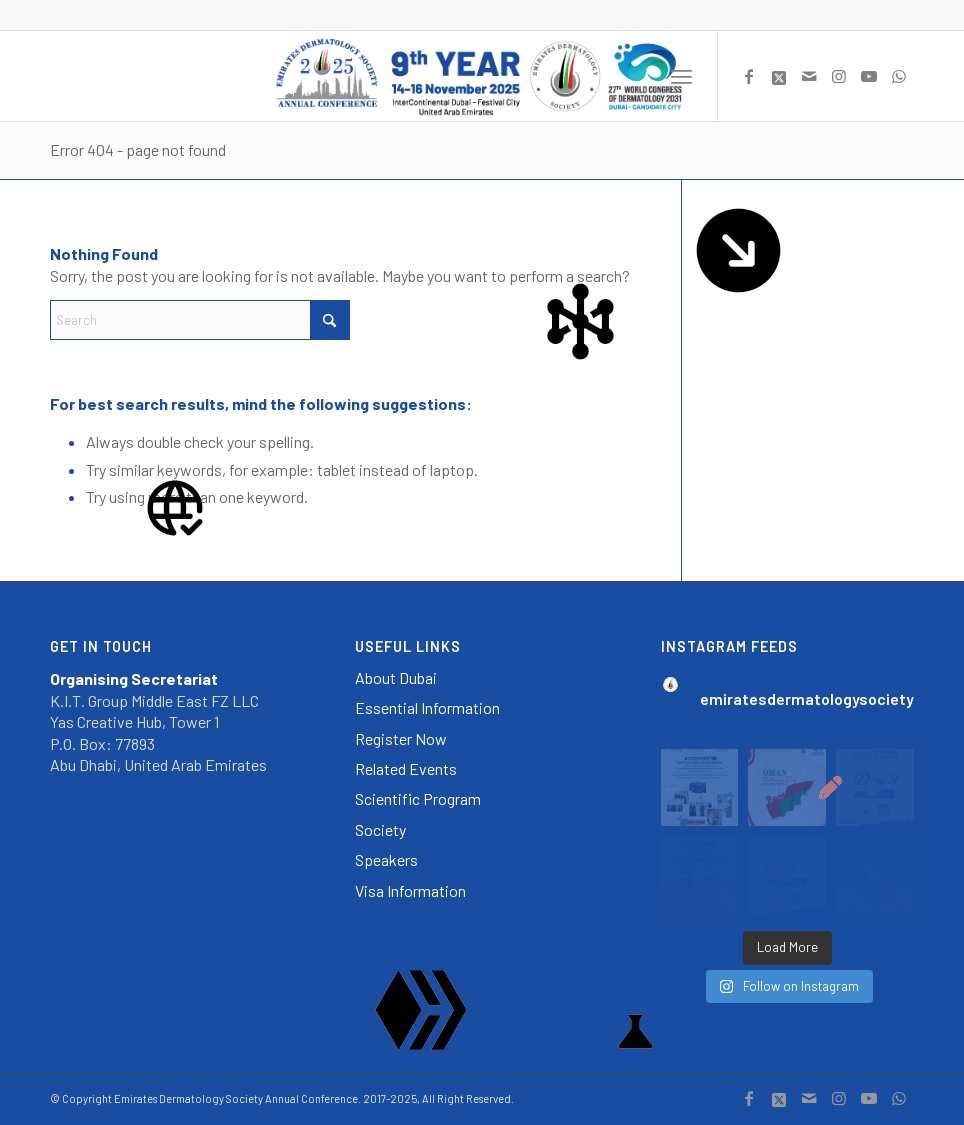 Image resolution: width=964 pixels, height=1125 pixels. Describe the element at coordinates (635, 1031) in the screenshot. I see `access science or laboratory features` at that location.